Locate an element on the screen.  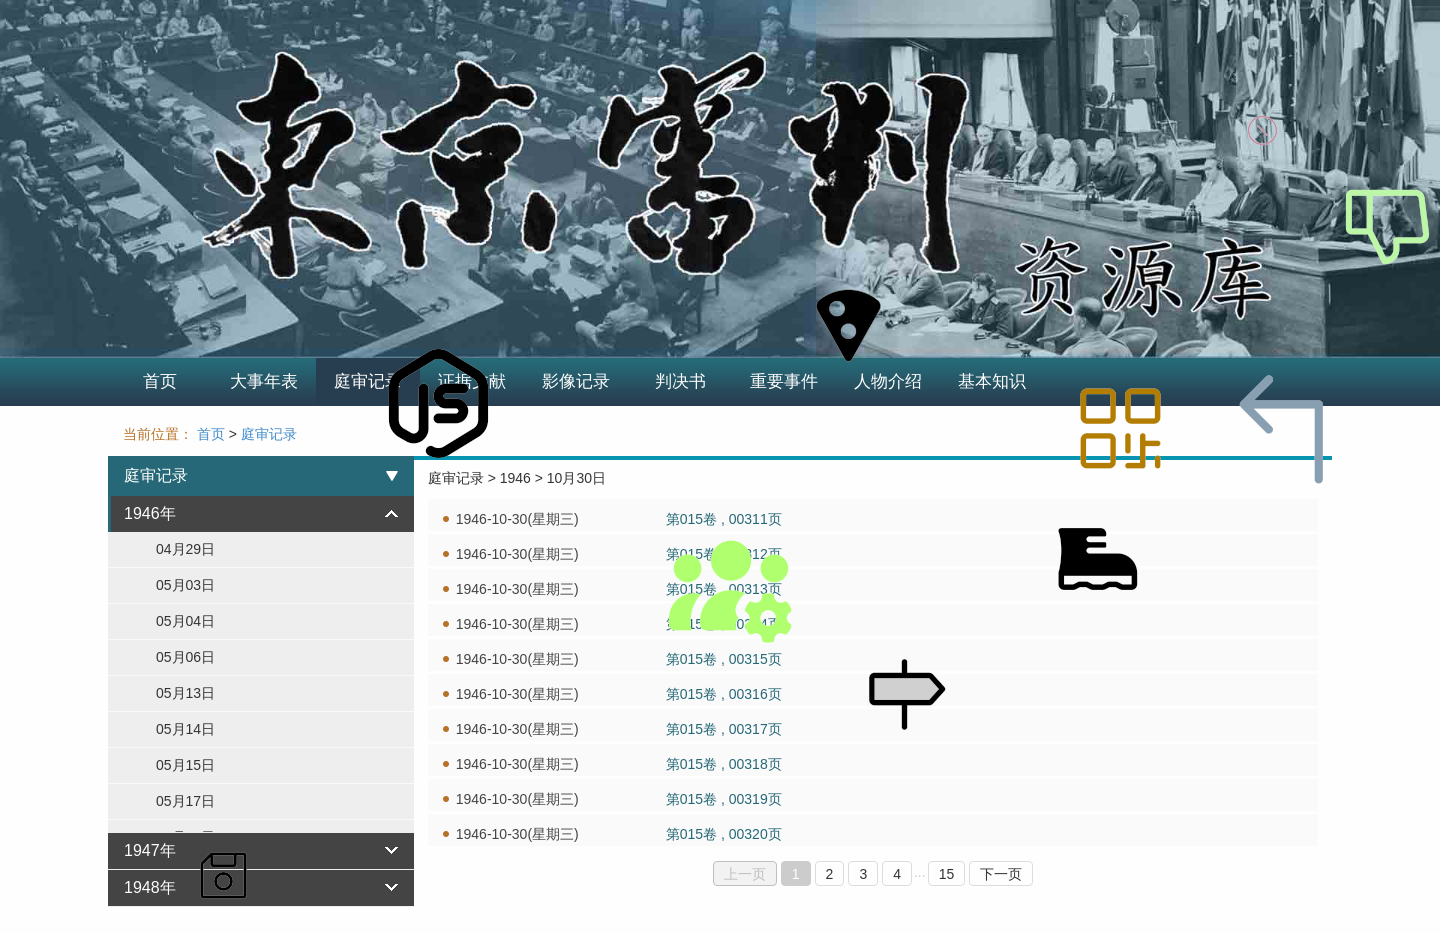
find nearby pizza restaurants is located at coordinates (848, 327).